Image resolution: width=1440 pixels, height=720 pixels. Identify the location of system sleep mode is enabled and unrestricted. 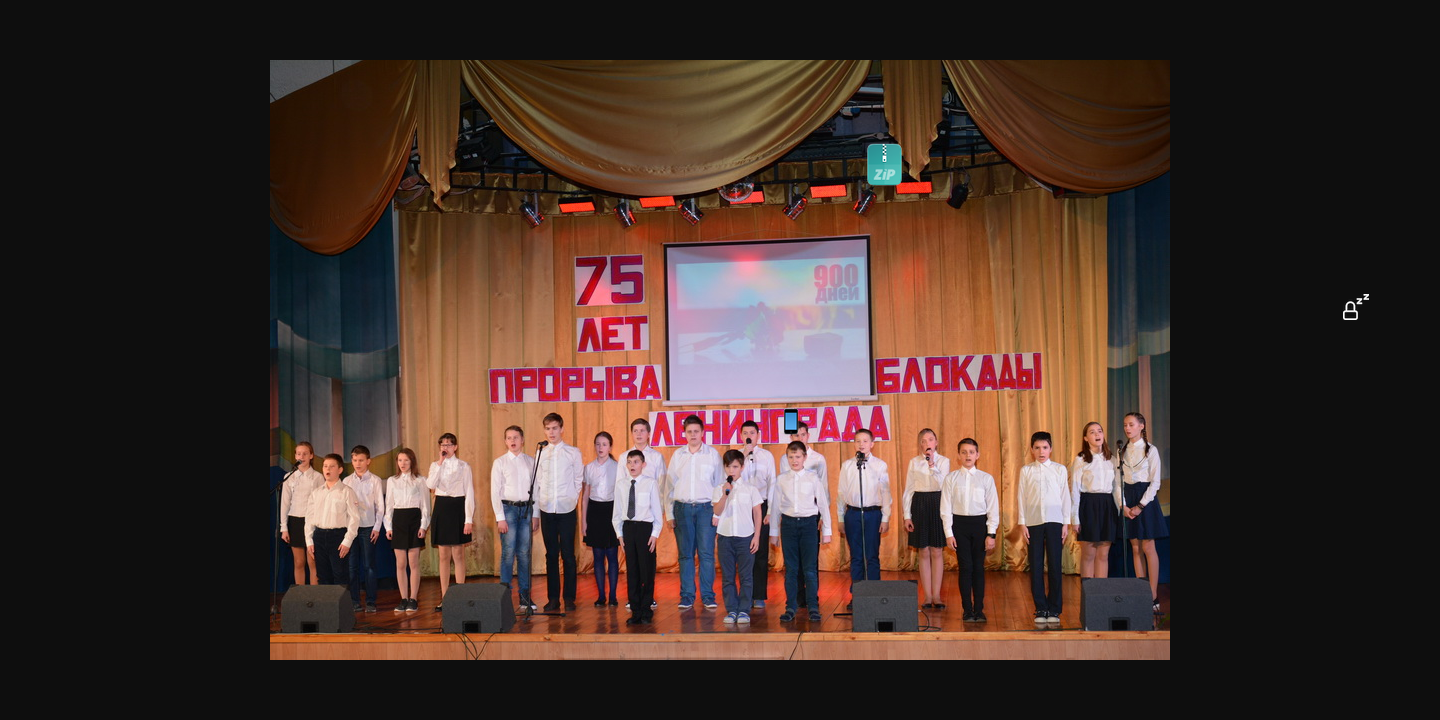
(1356, 307).